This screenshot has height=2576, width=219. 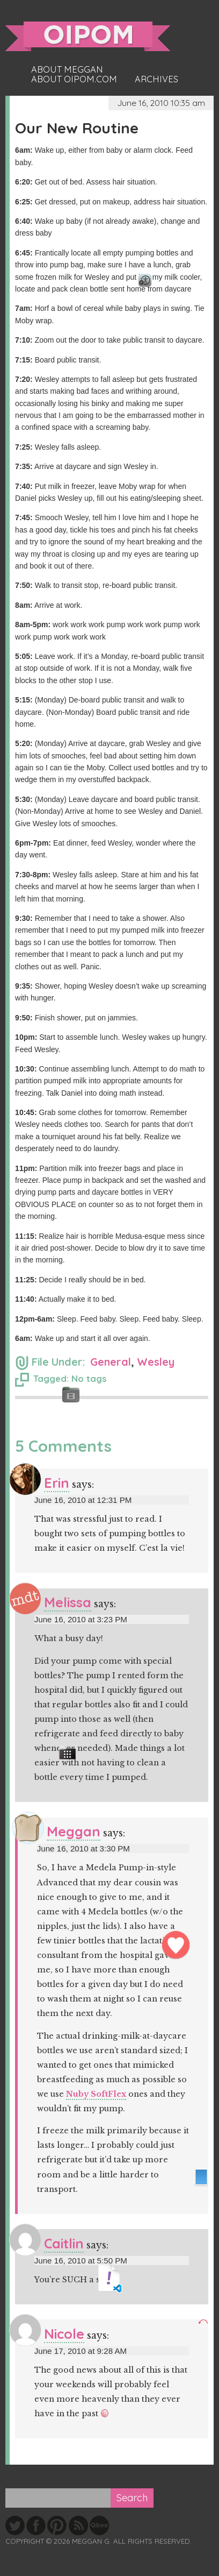 I want to click on yaml file type in Visual Studio Code, so click(x=109, y=2278).